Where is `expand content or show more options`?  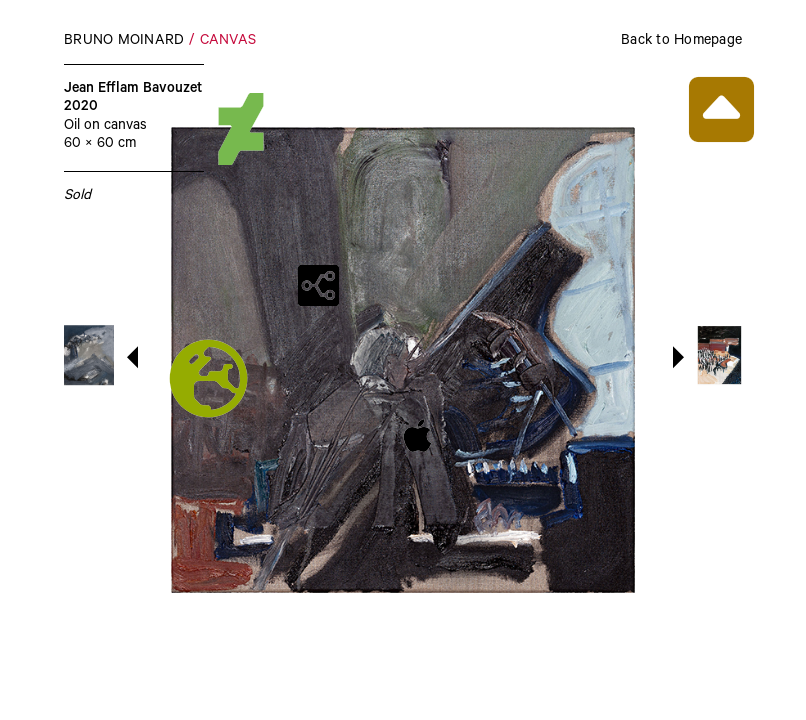 expand content or show more options is located at coordinates (721, 109).